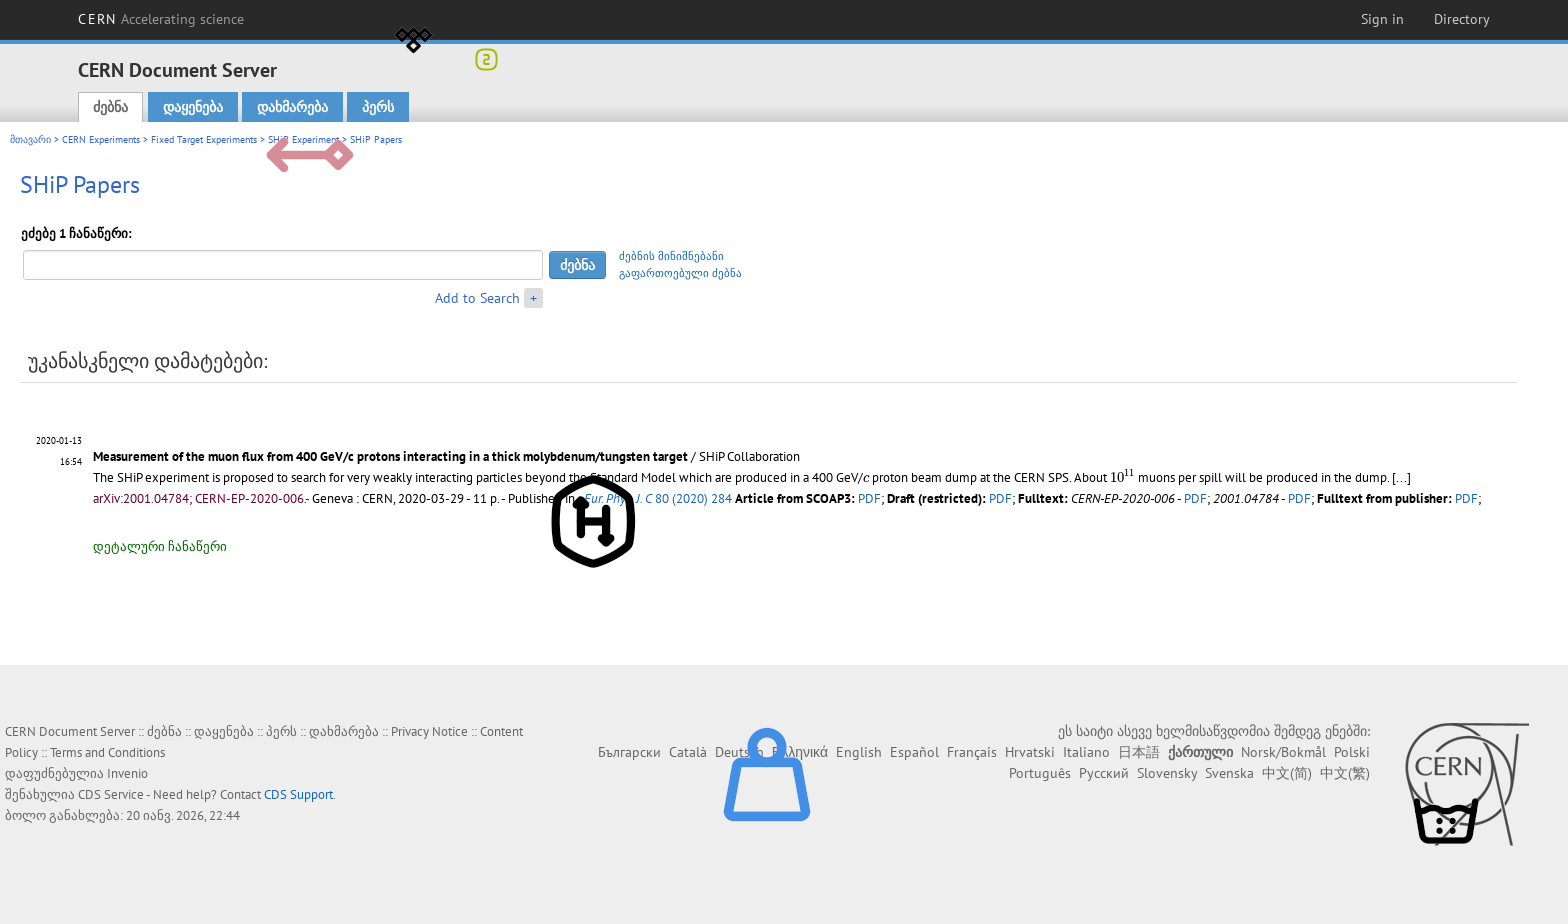 The width and height of the screenshot is (1568, 924). Describe the element at coordinates (767, 777) in the screenshot. I see `set or adjust item weight` at that location.